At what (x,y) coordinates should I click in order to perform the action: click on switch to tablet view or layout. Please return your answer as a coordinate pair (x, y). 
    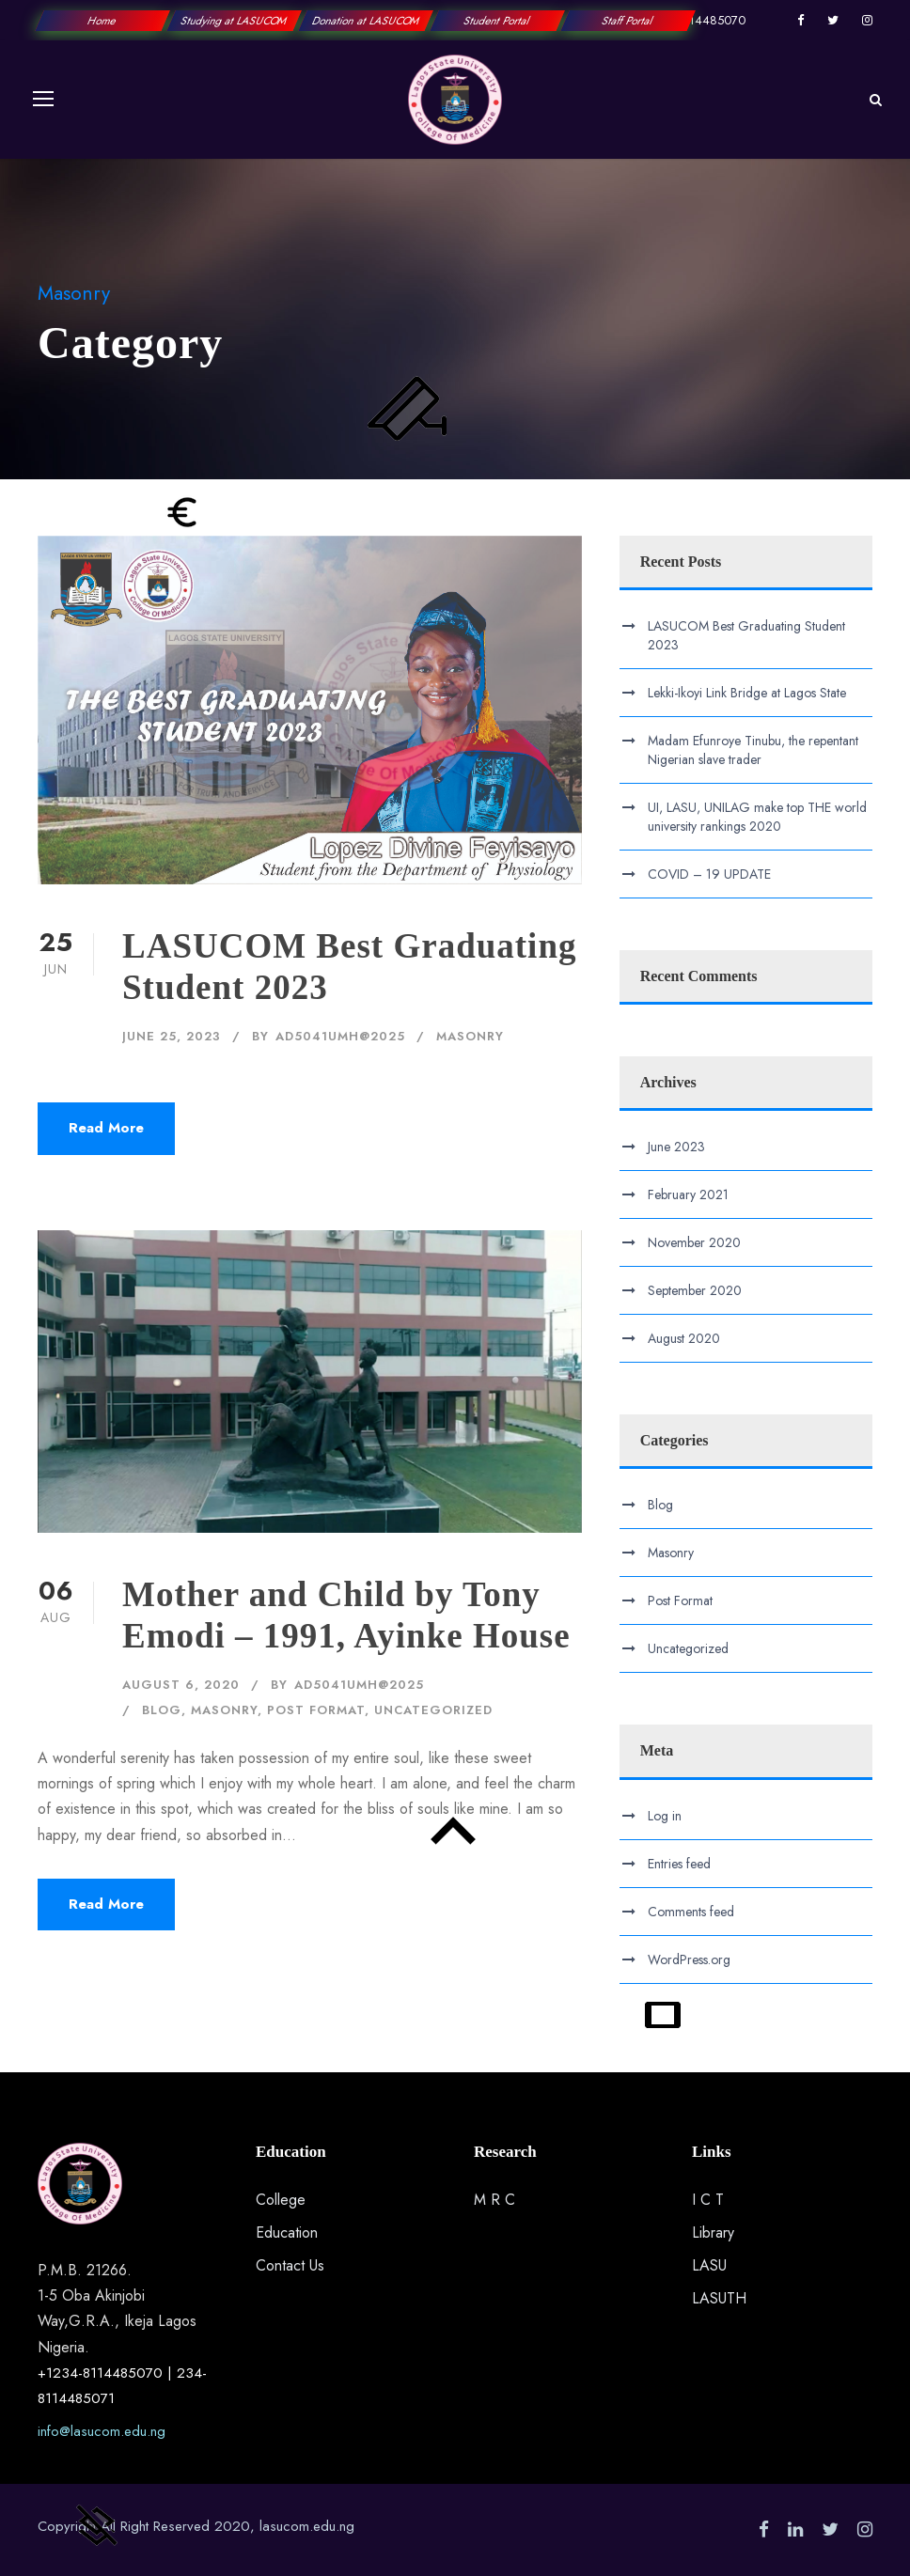
    Looking at the image, I should click on (663, 2015).